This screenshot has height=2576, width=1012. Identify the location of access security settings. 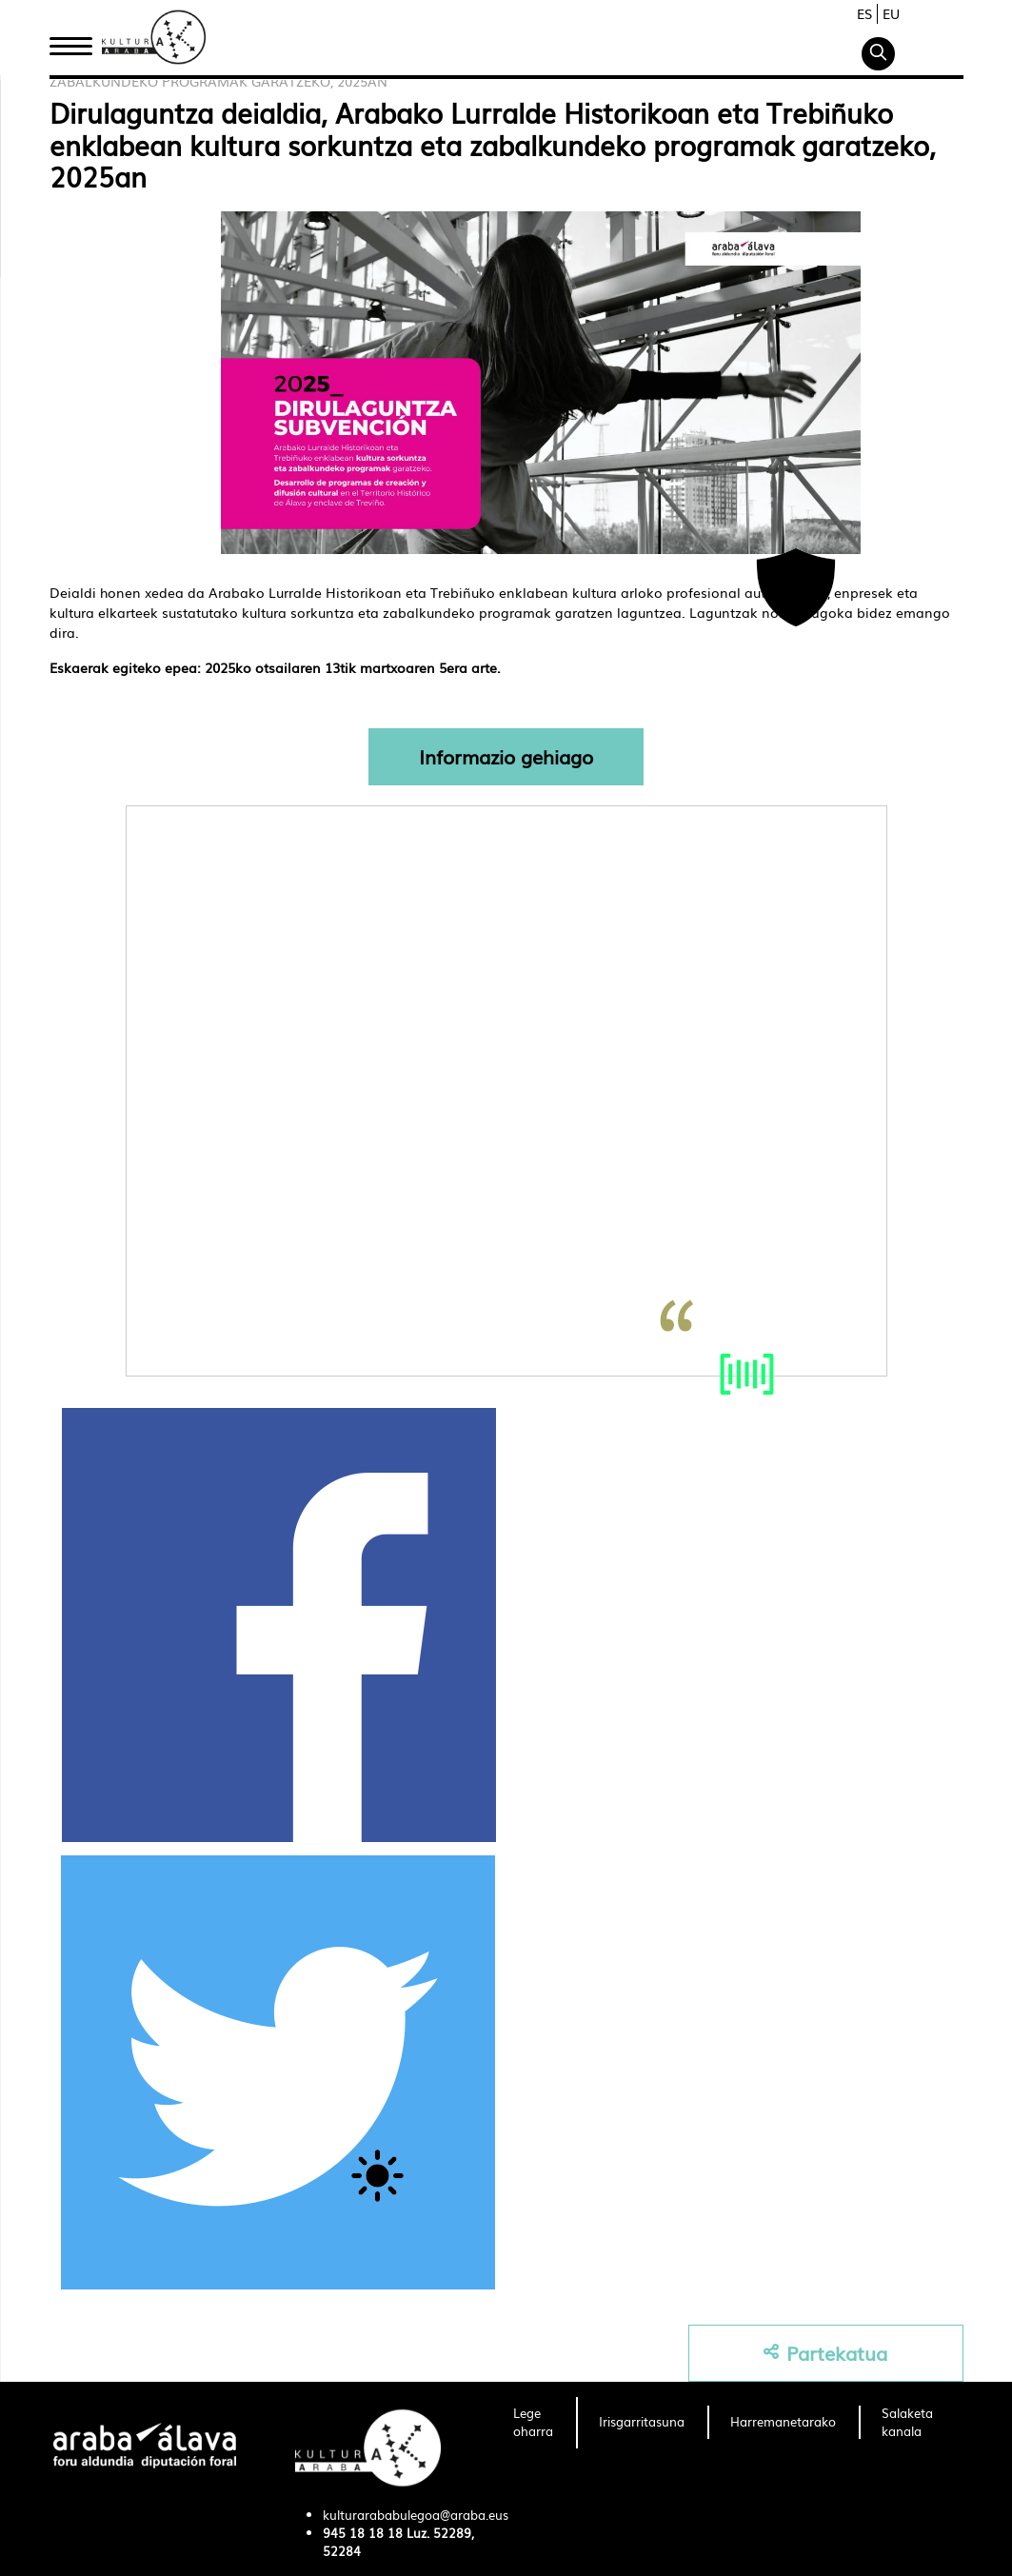
(796, 587).